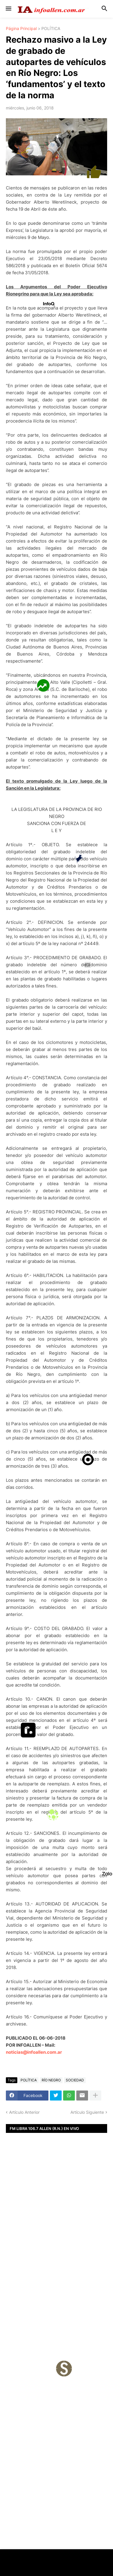 The width and height of the screenshot is (113, 2576). I want to click on visit the GOG.com game store, so click(87, 965).